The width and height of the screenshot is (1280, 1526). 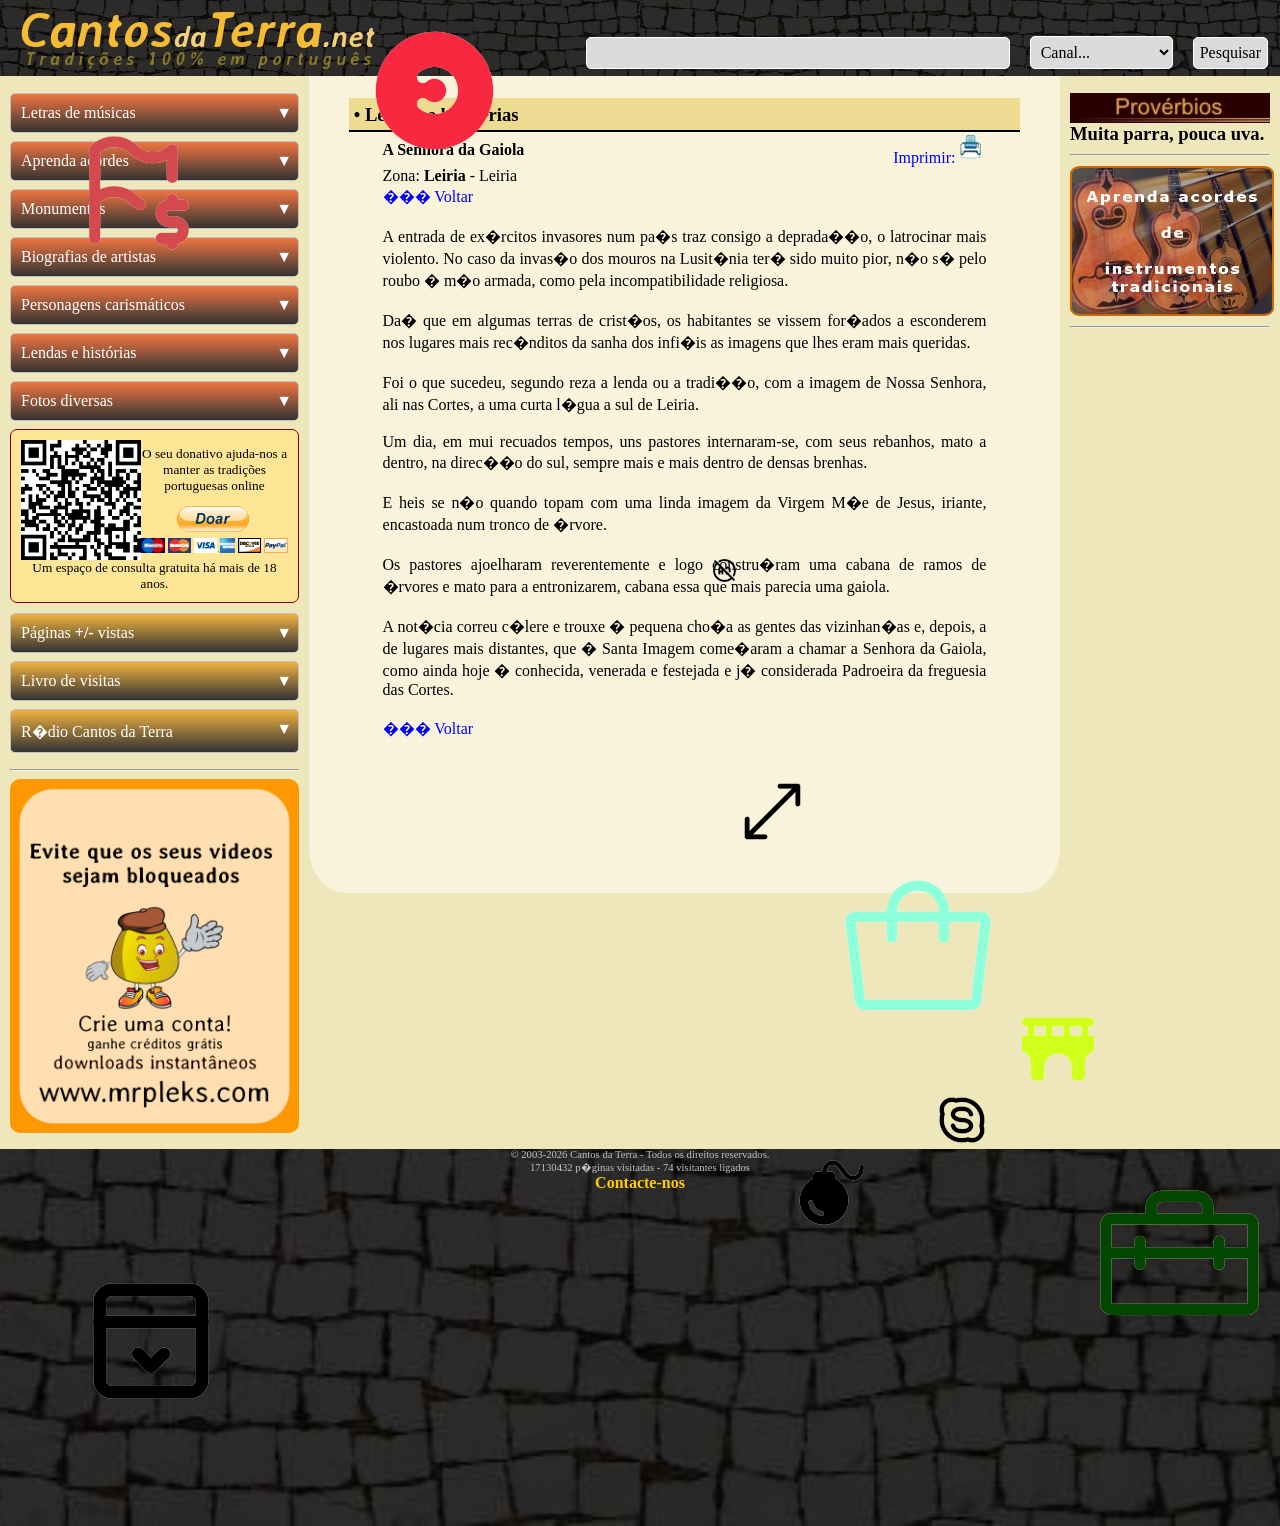 What do you see at coordinates (962, 1120) in the screenshot?
I see `open Skype app` at bounding box center [962, 1120].